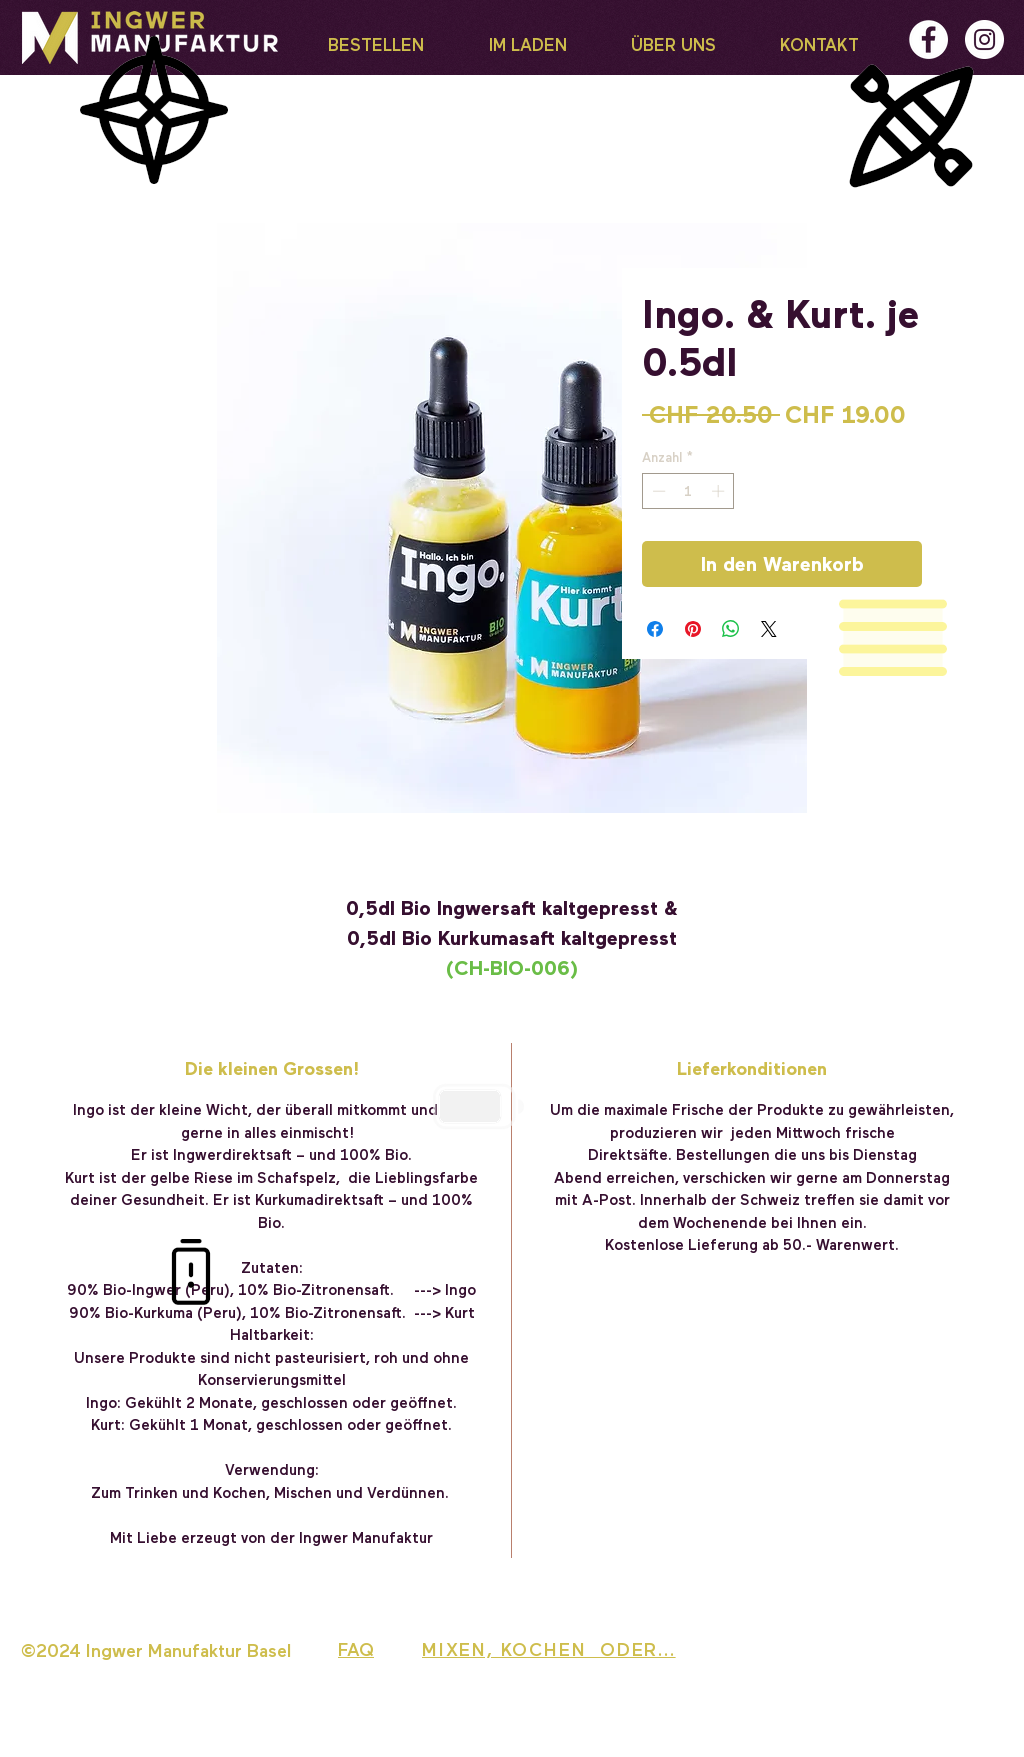 The width and height of the screenshot is (1024, 1757). What do you see at coordinates (191, 1273) in the screenshot?
I see `indicates low battery warning` at bounding box center [191, 1273].